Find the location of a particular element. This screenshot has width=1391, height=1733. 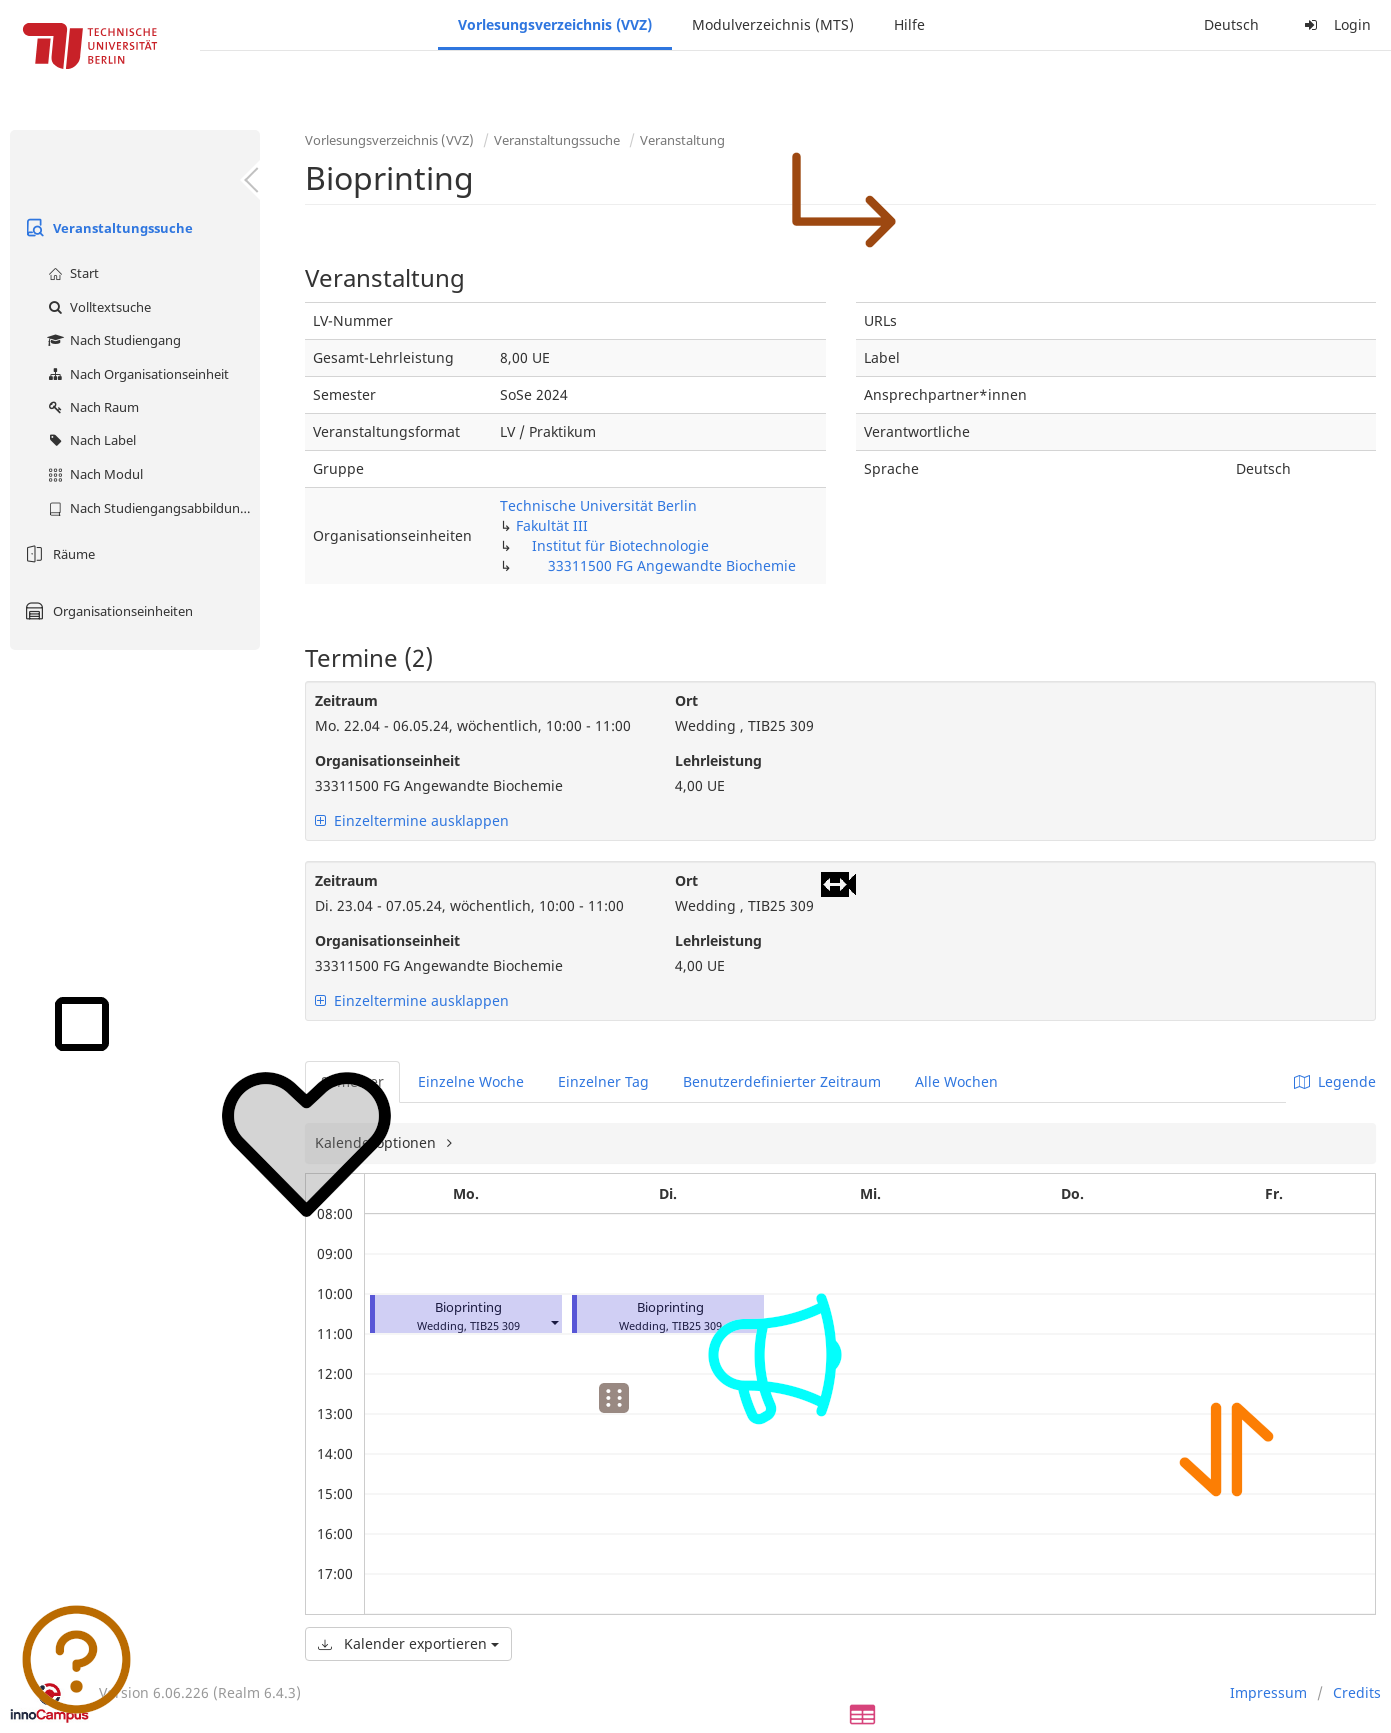

navigate to a nested or child item is located at coordinates (844, 200).